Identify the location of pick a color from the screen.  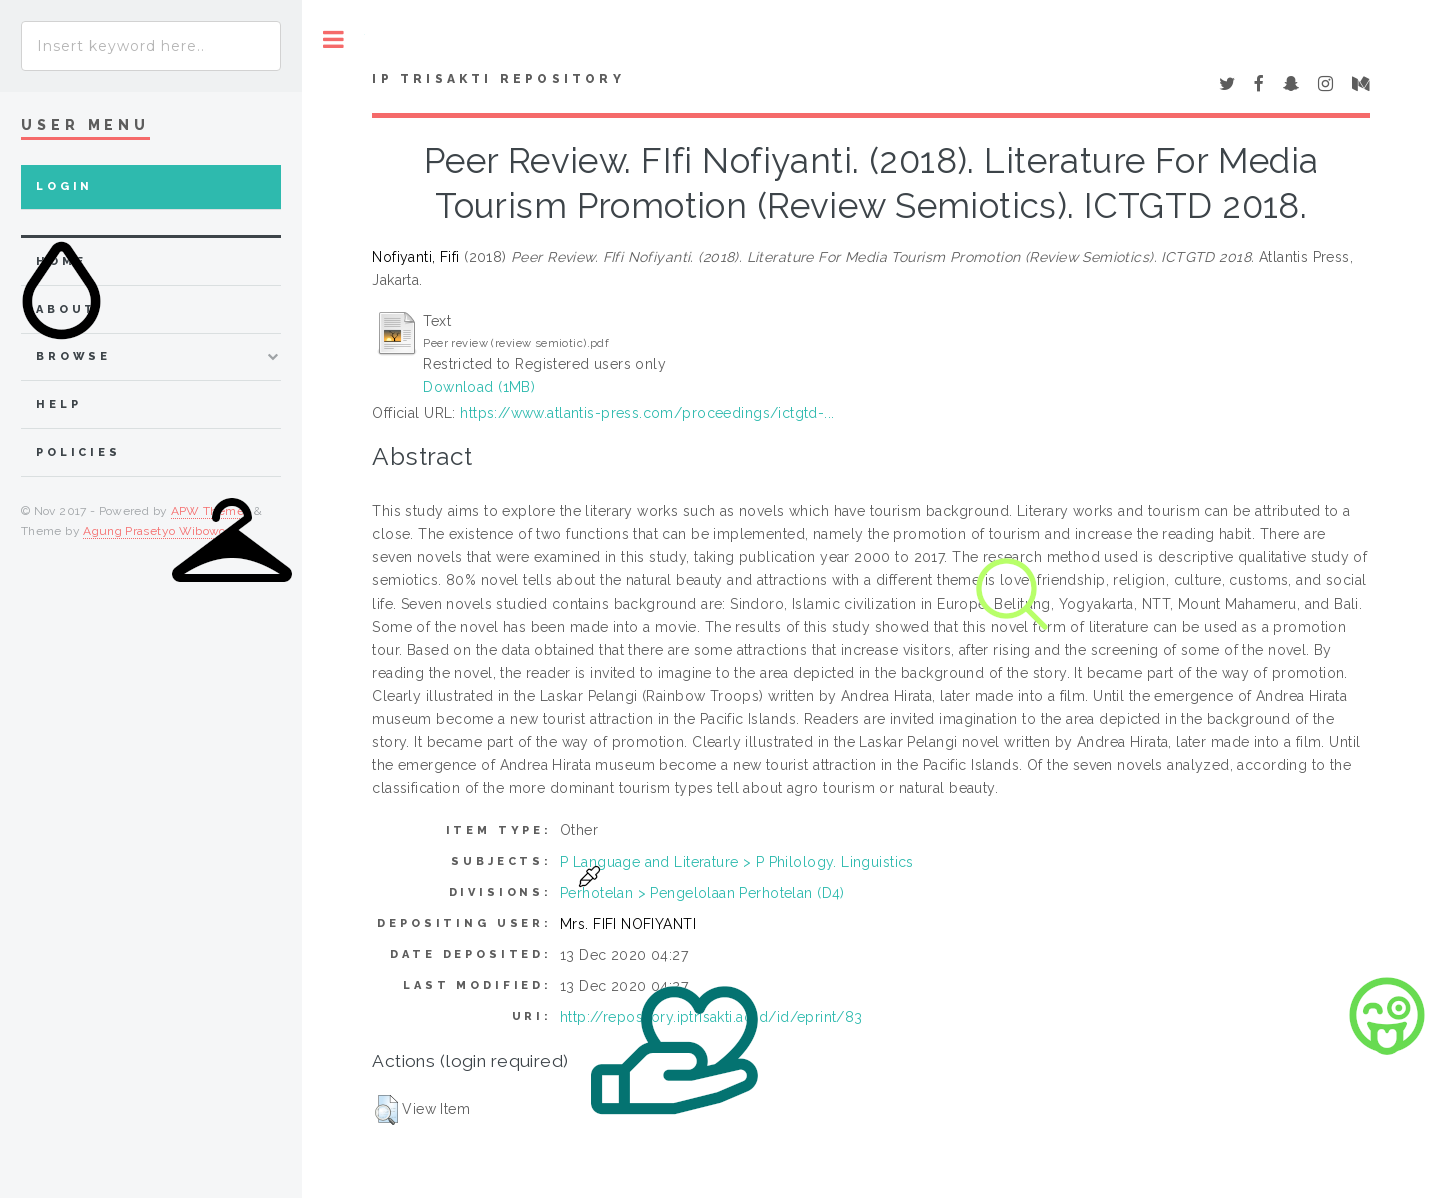
(589, 876).